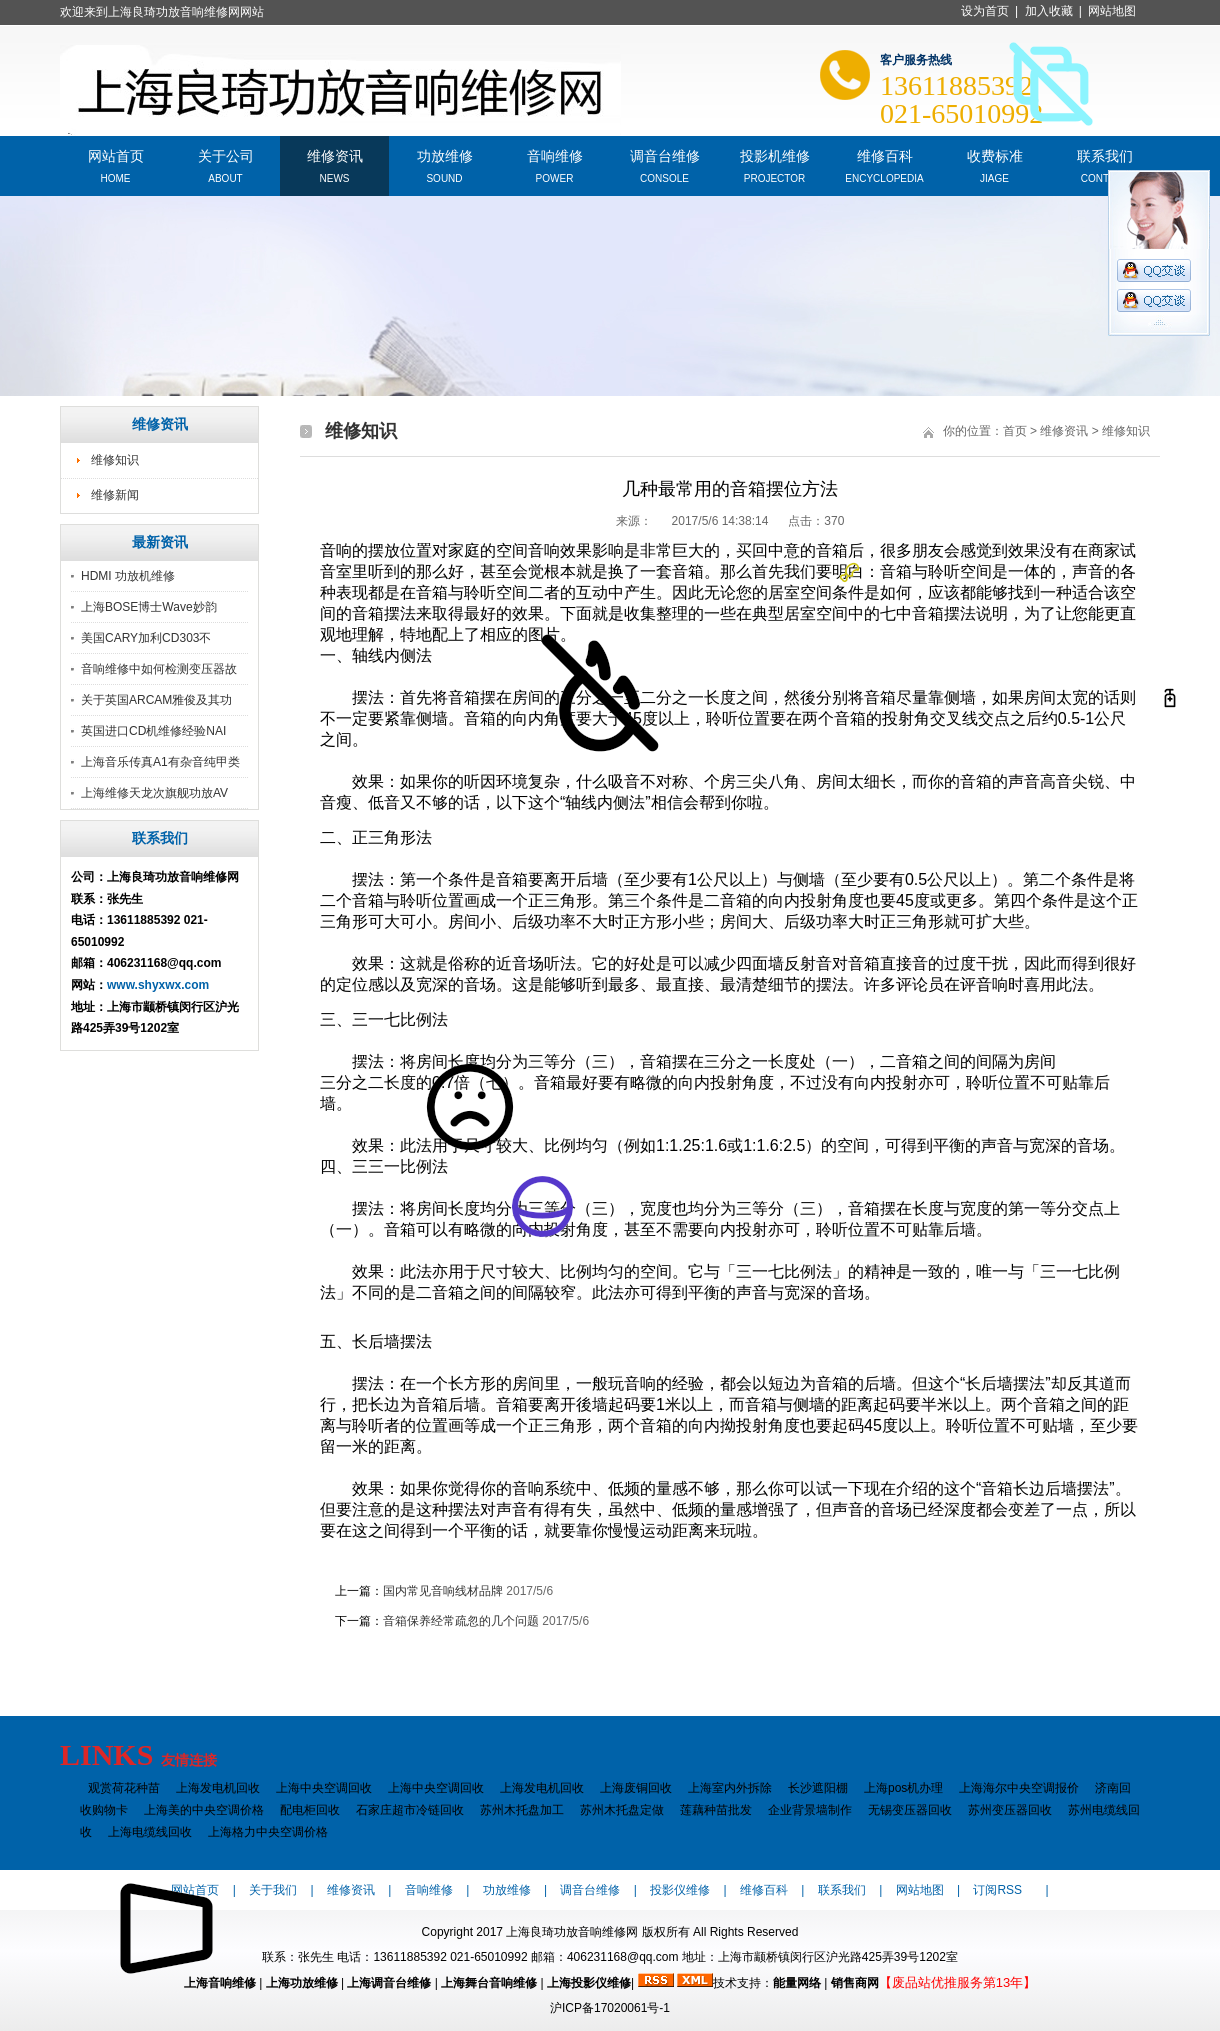 This screenshot has width=1220, height=2031. I want to click on access hygiene or sanitation information, so click(1170, 698).